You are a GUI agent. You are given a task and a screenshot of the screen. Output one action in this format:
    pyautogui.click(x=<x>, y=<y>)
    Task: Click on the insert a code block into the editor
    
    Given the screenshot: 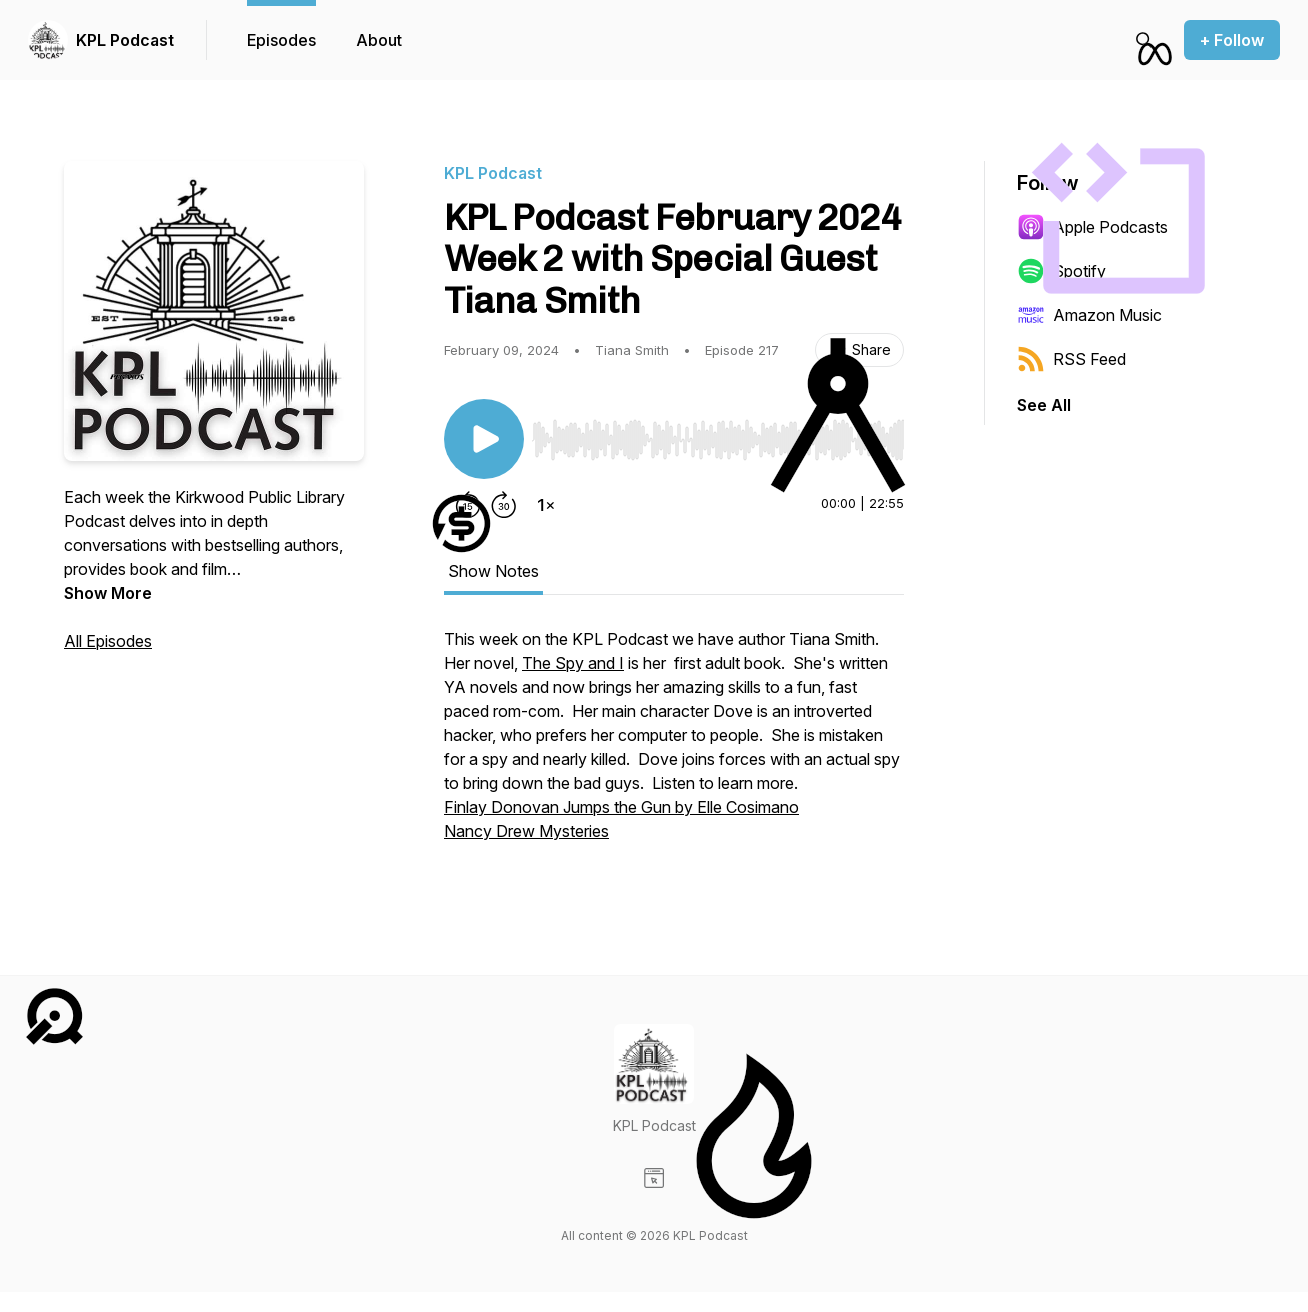 What is the action you would take?
    pyautogui.click(x=1124, y=221)
    